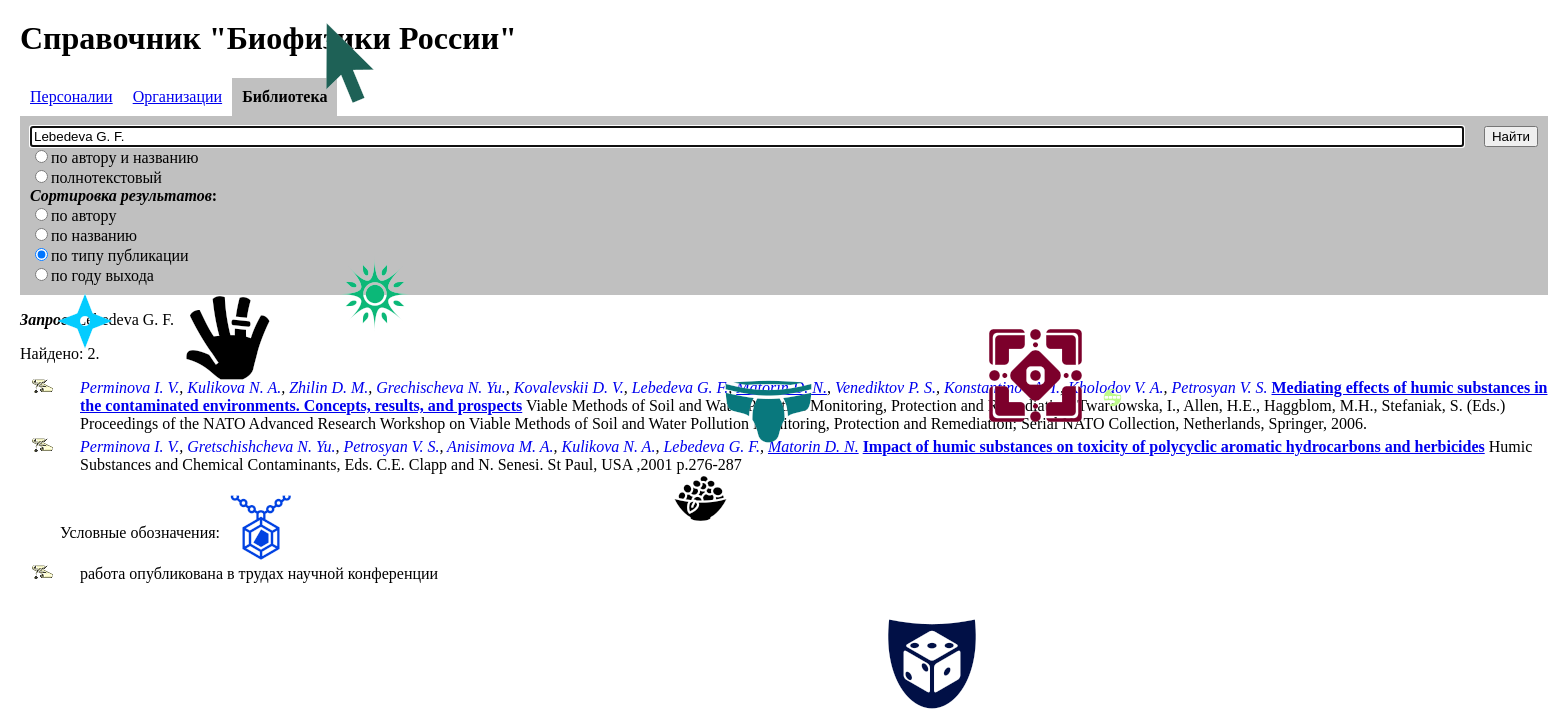 The height and width of the screenshot is (720, 1568). What do you see at coordinates (1035, 375) in the screenshot?
I see `center or align selected elements` at bounding box center [1035, 375].